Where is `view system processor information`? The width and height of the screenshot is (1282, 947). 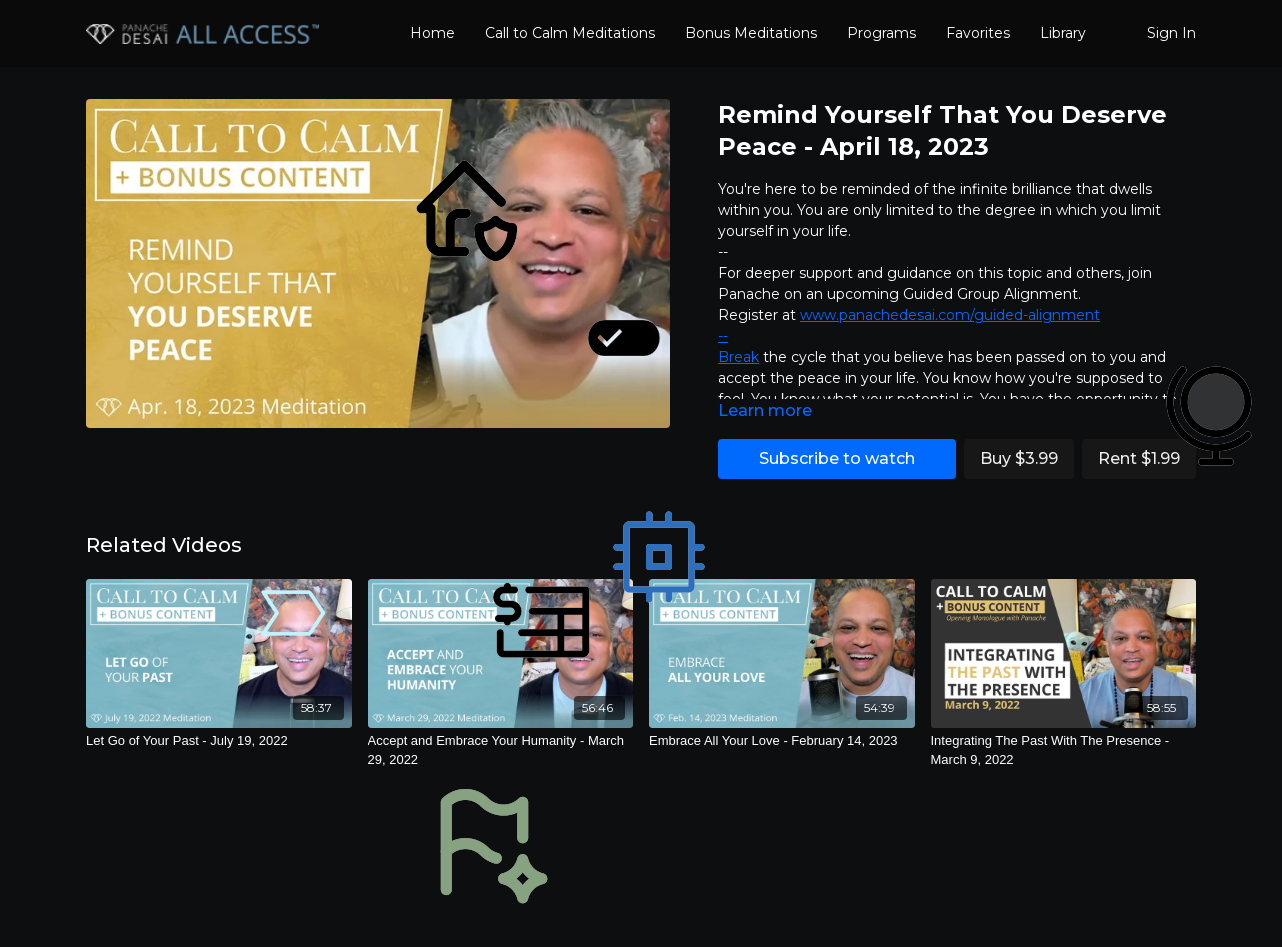 view system processor information is located at coordinates (659, 557).